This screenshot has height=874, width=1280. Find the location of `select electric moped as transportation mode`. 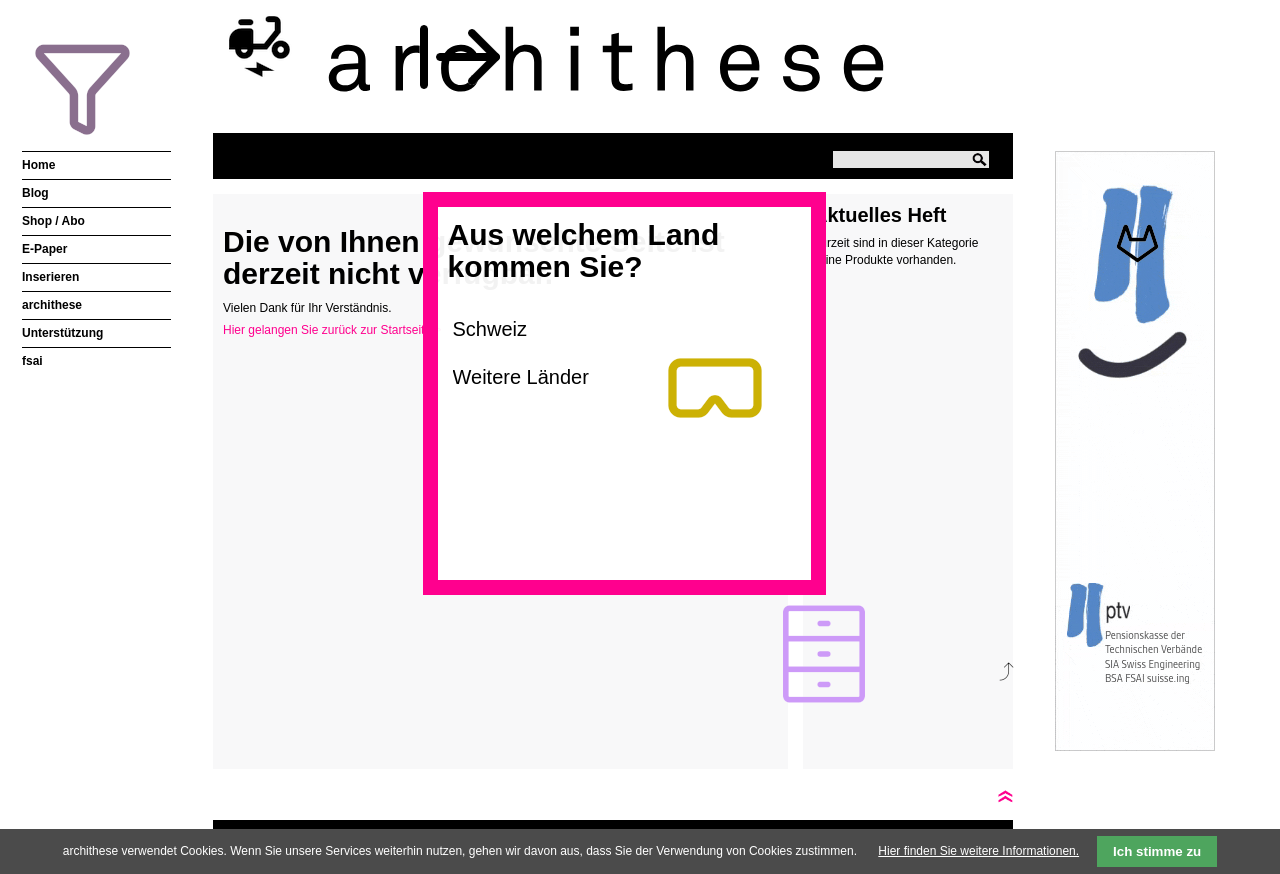

select electric moped as transportation mode is located at coordinates (259, 43).